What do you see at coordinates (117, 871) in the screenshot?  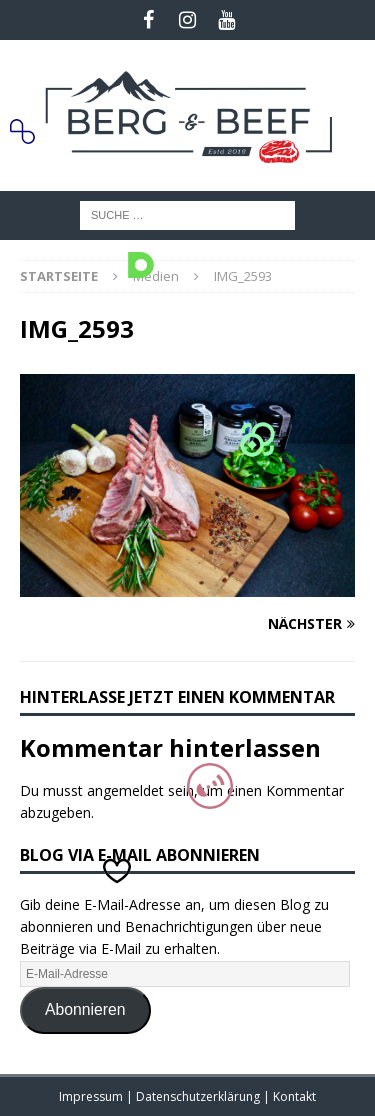 I see `sponsor a developer on github` at bounding box center [117, 871].